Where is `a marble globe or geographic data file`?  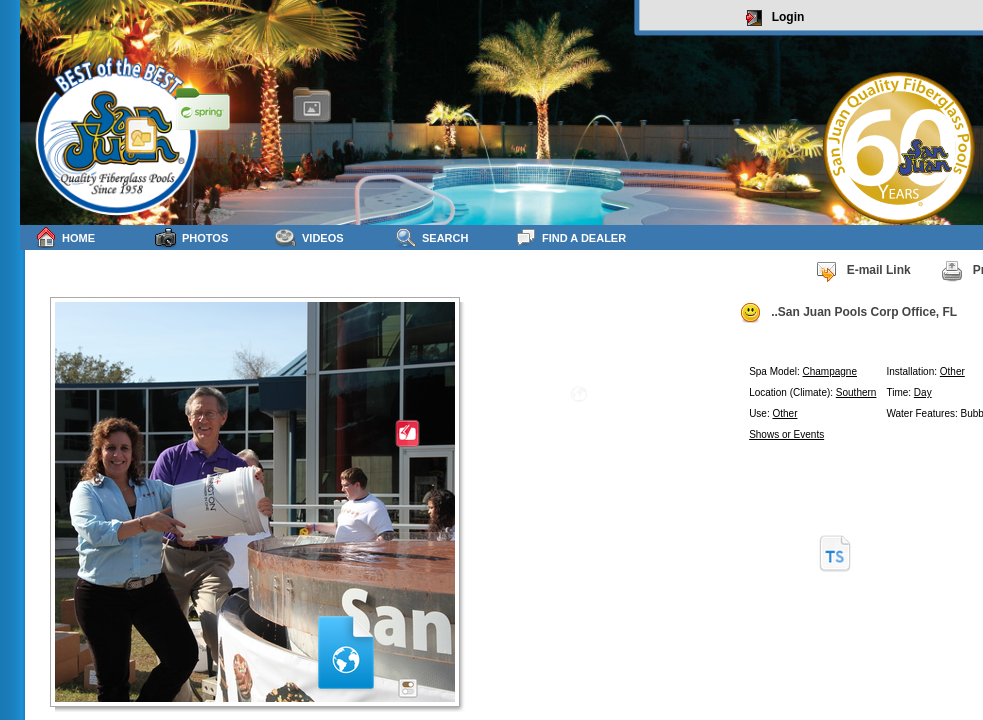
a marble globe or geographic data file is located at coordinates (346, 654).